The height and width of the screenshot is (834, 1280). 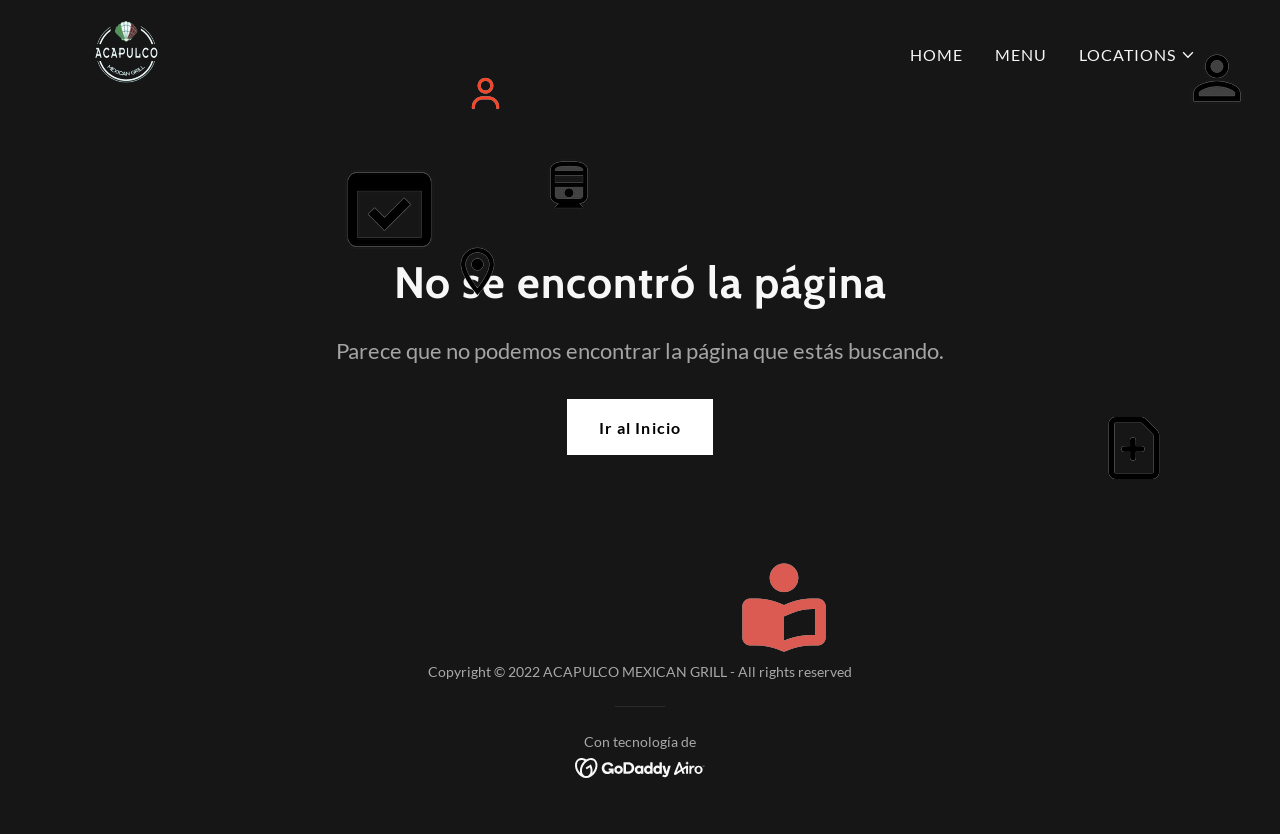 I want to click on indicates a verified domain or website, so click(x=389, y=209).